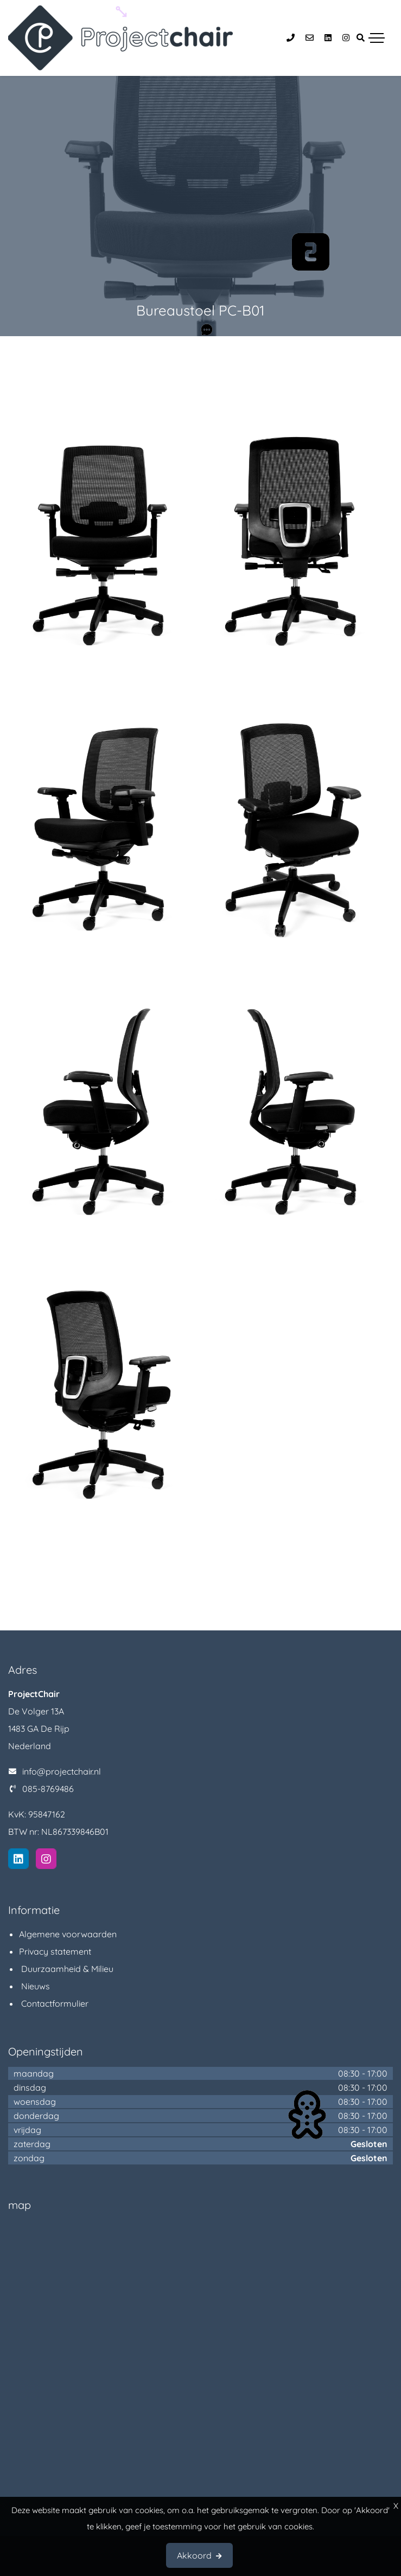 The image size is (401, 2576). What do you see at coordinates (307, 2115) in the screenshot?
I see `access holiday or seasonal content` at bounding box center [307, 2115].